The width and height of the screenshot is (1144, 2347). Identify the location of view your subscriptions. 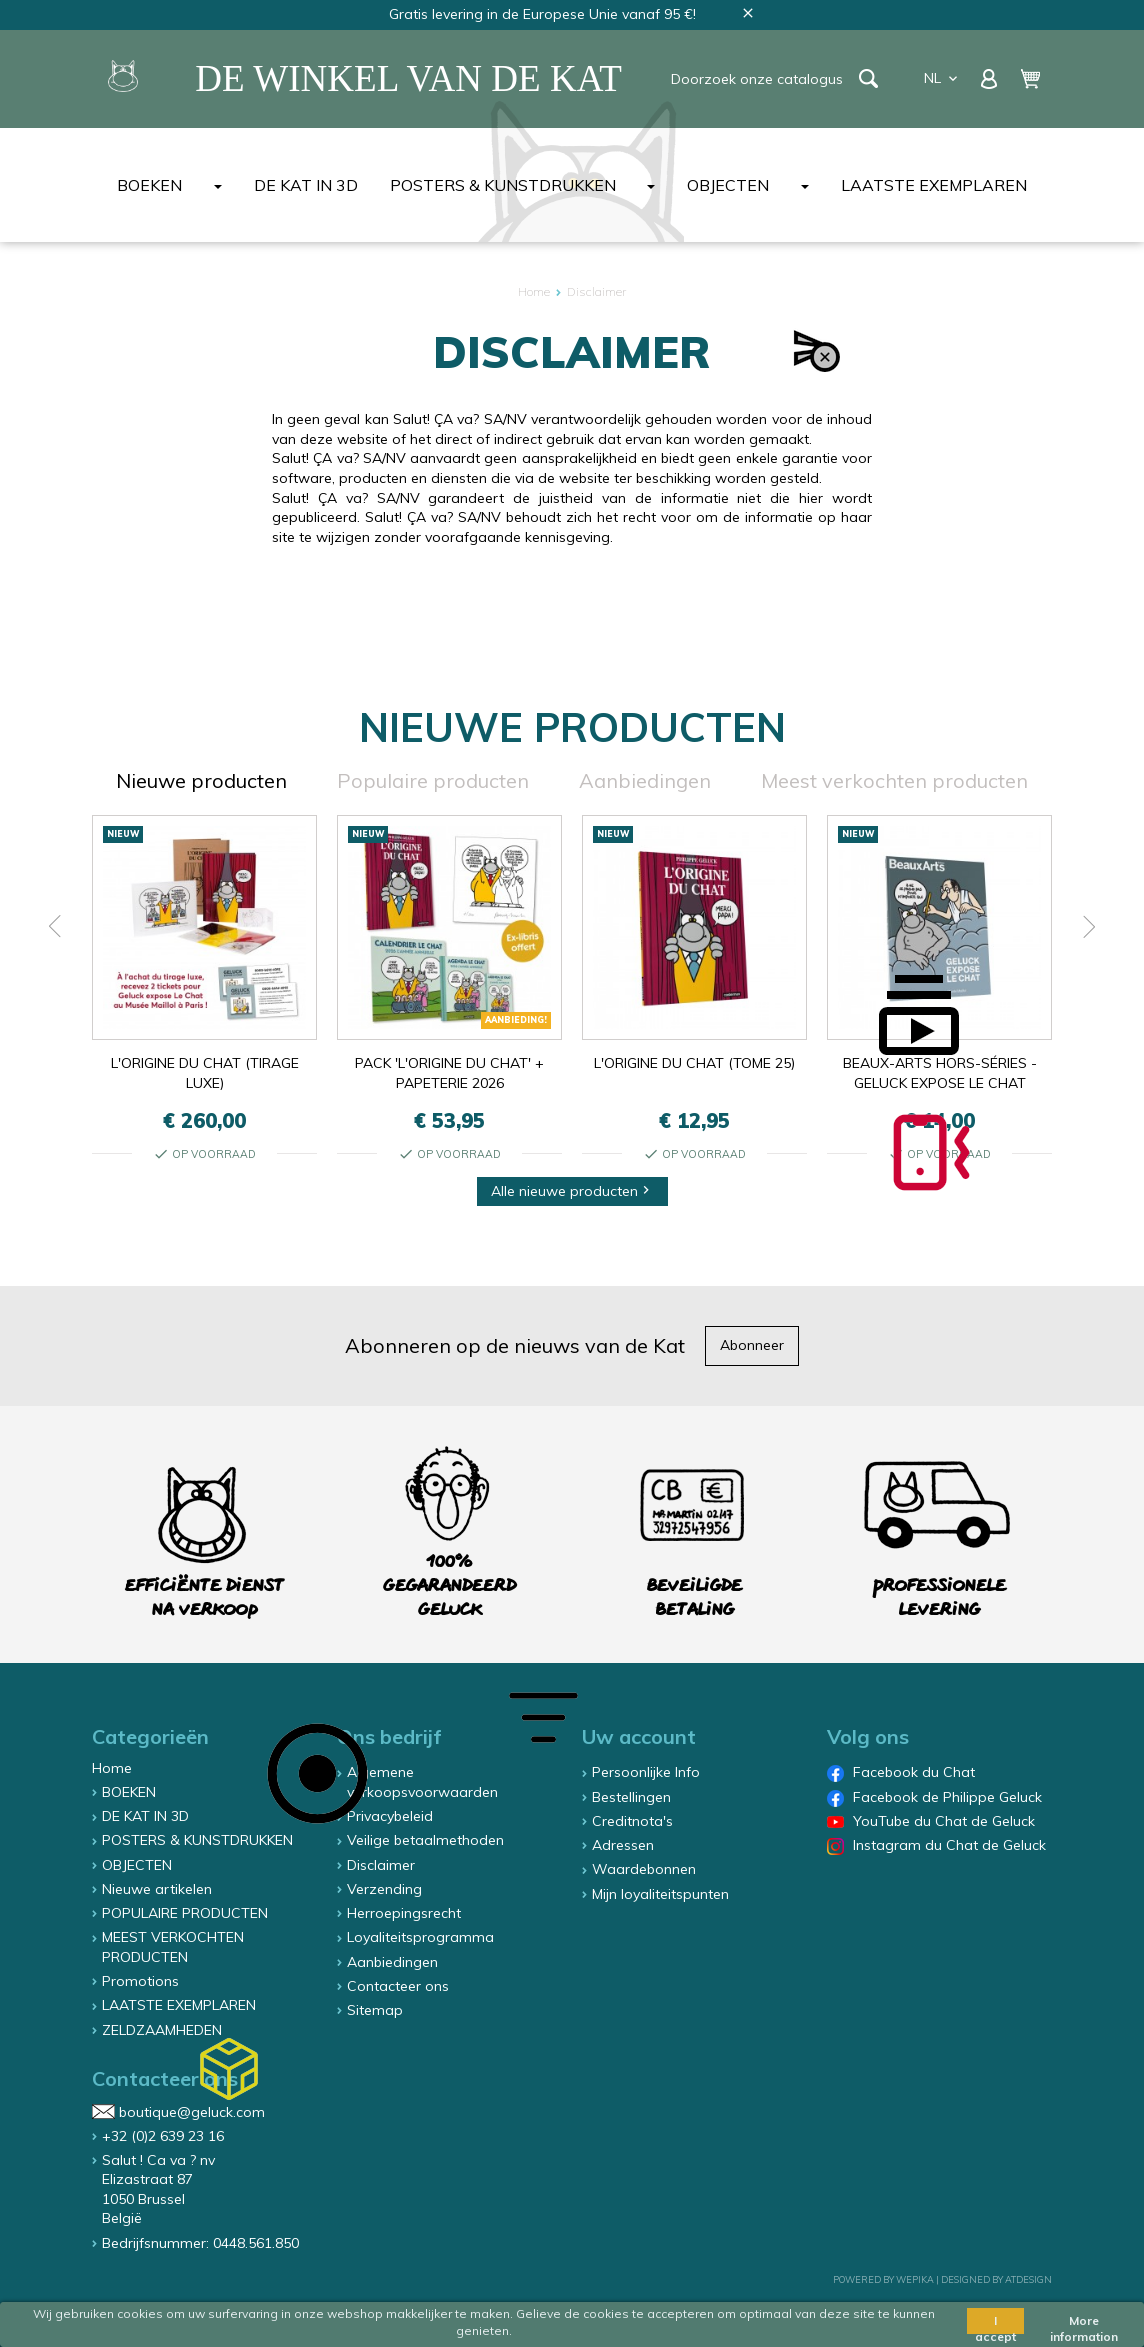
(919, 1015).